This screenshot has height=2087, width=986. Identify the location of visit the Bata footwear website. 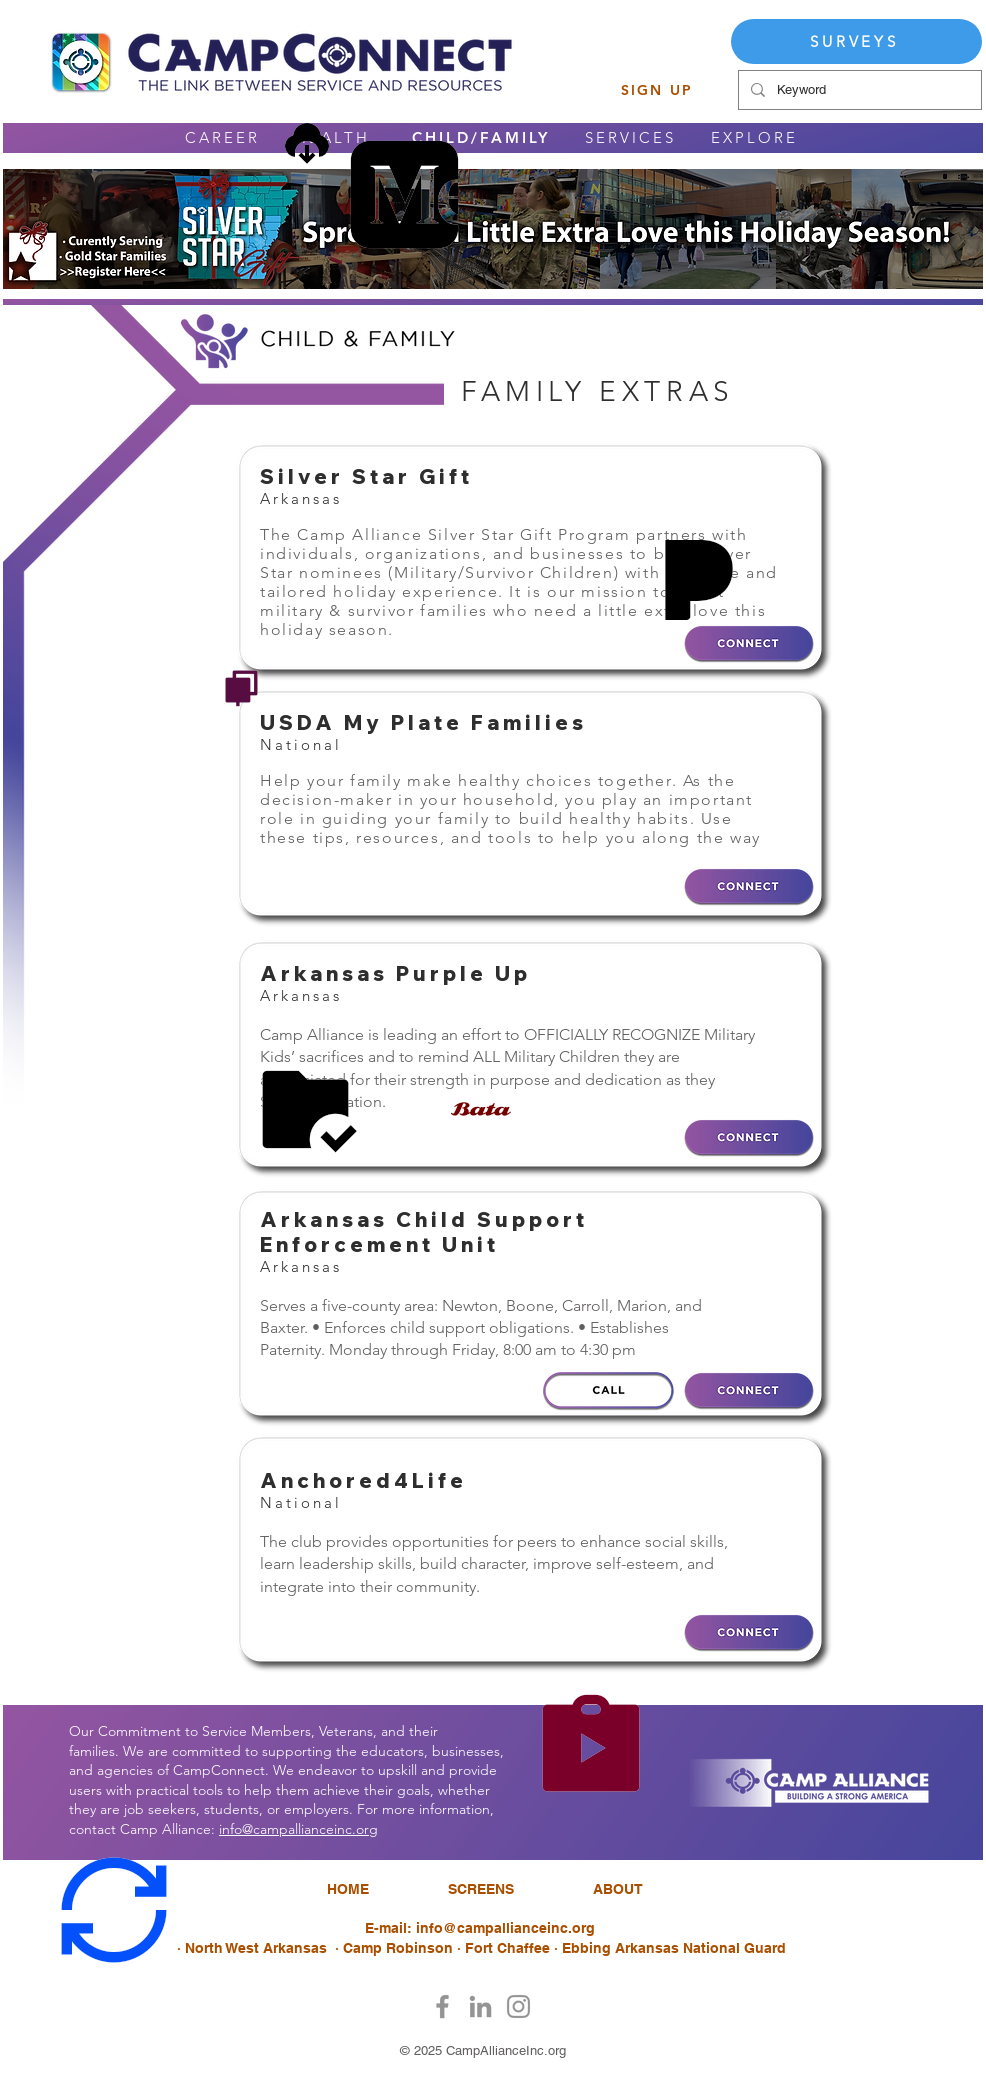
(481, 1109).